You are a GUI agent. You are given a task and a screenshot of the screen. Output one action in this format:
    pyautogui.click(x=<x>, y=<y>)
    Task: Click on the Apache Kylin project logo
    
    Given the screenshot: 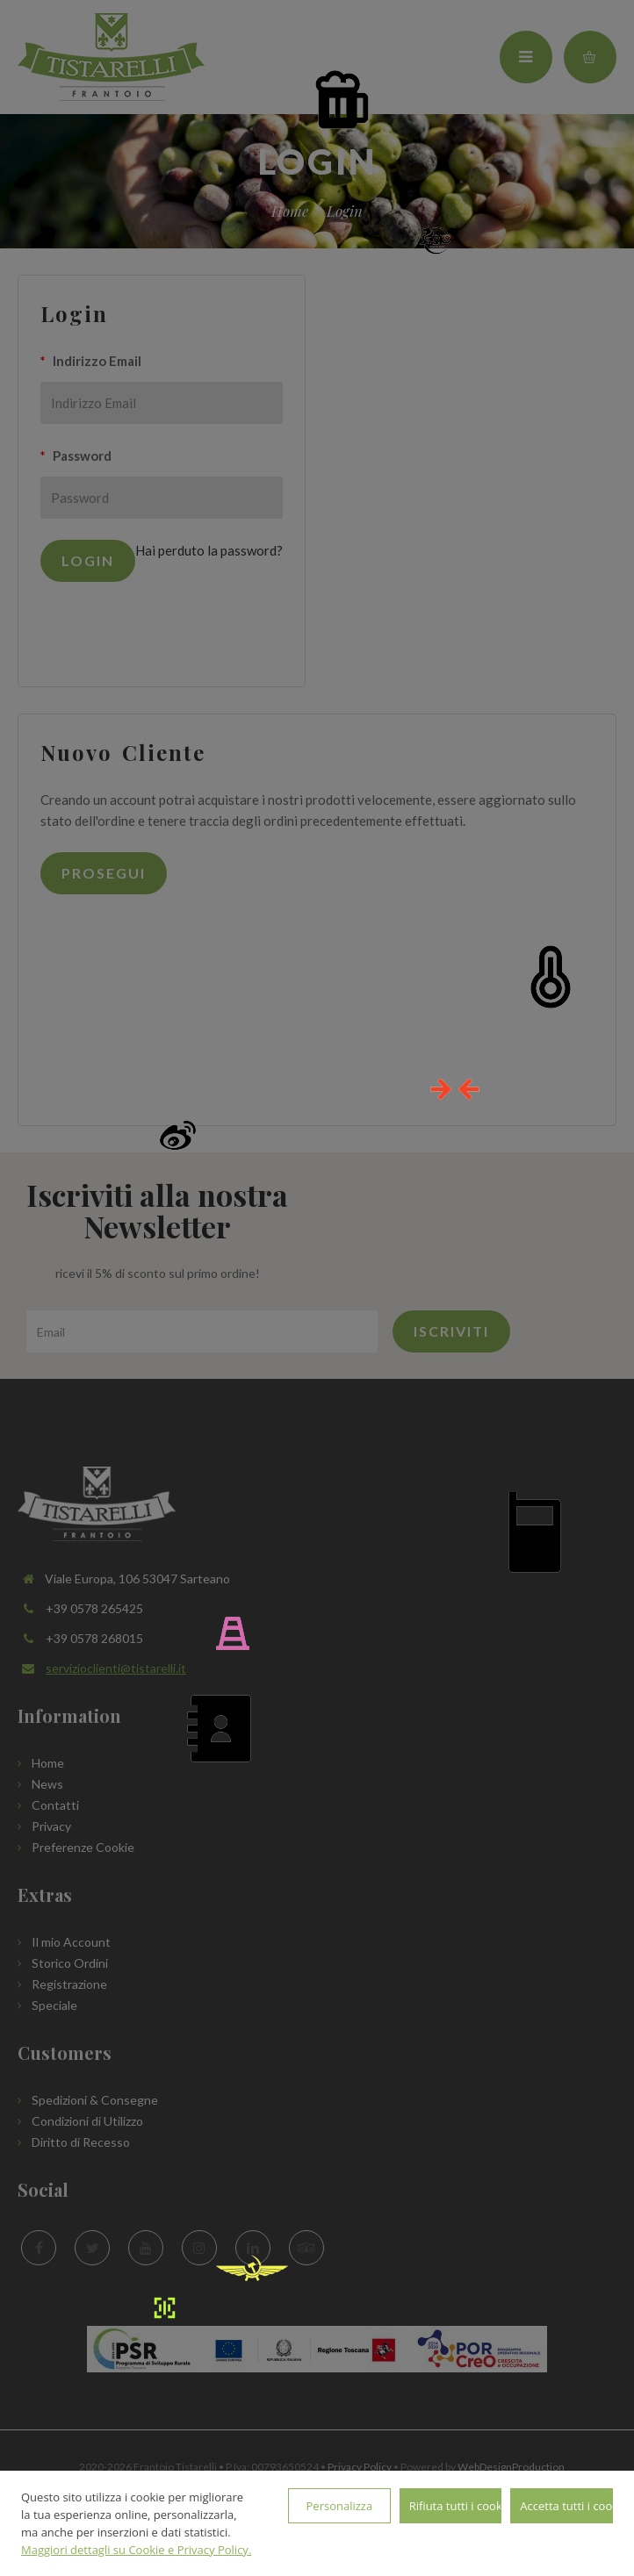 What is the action you would take?
    pyautogui.click(x=435, y=240)
    